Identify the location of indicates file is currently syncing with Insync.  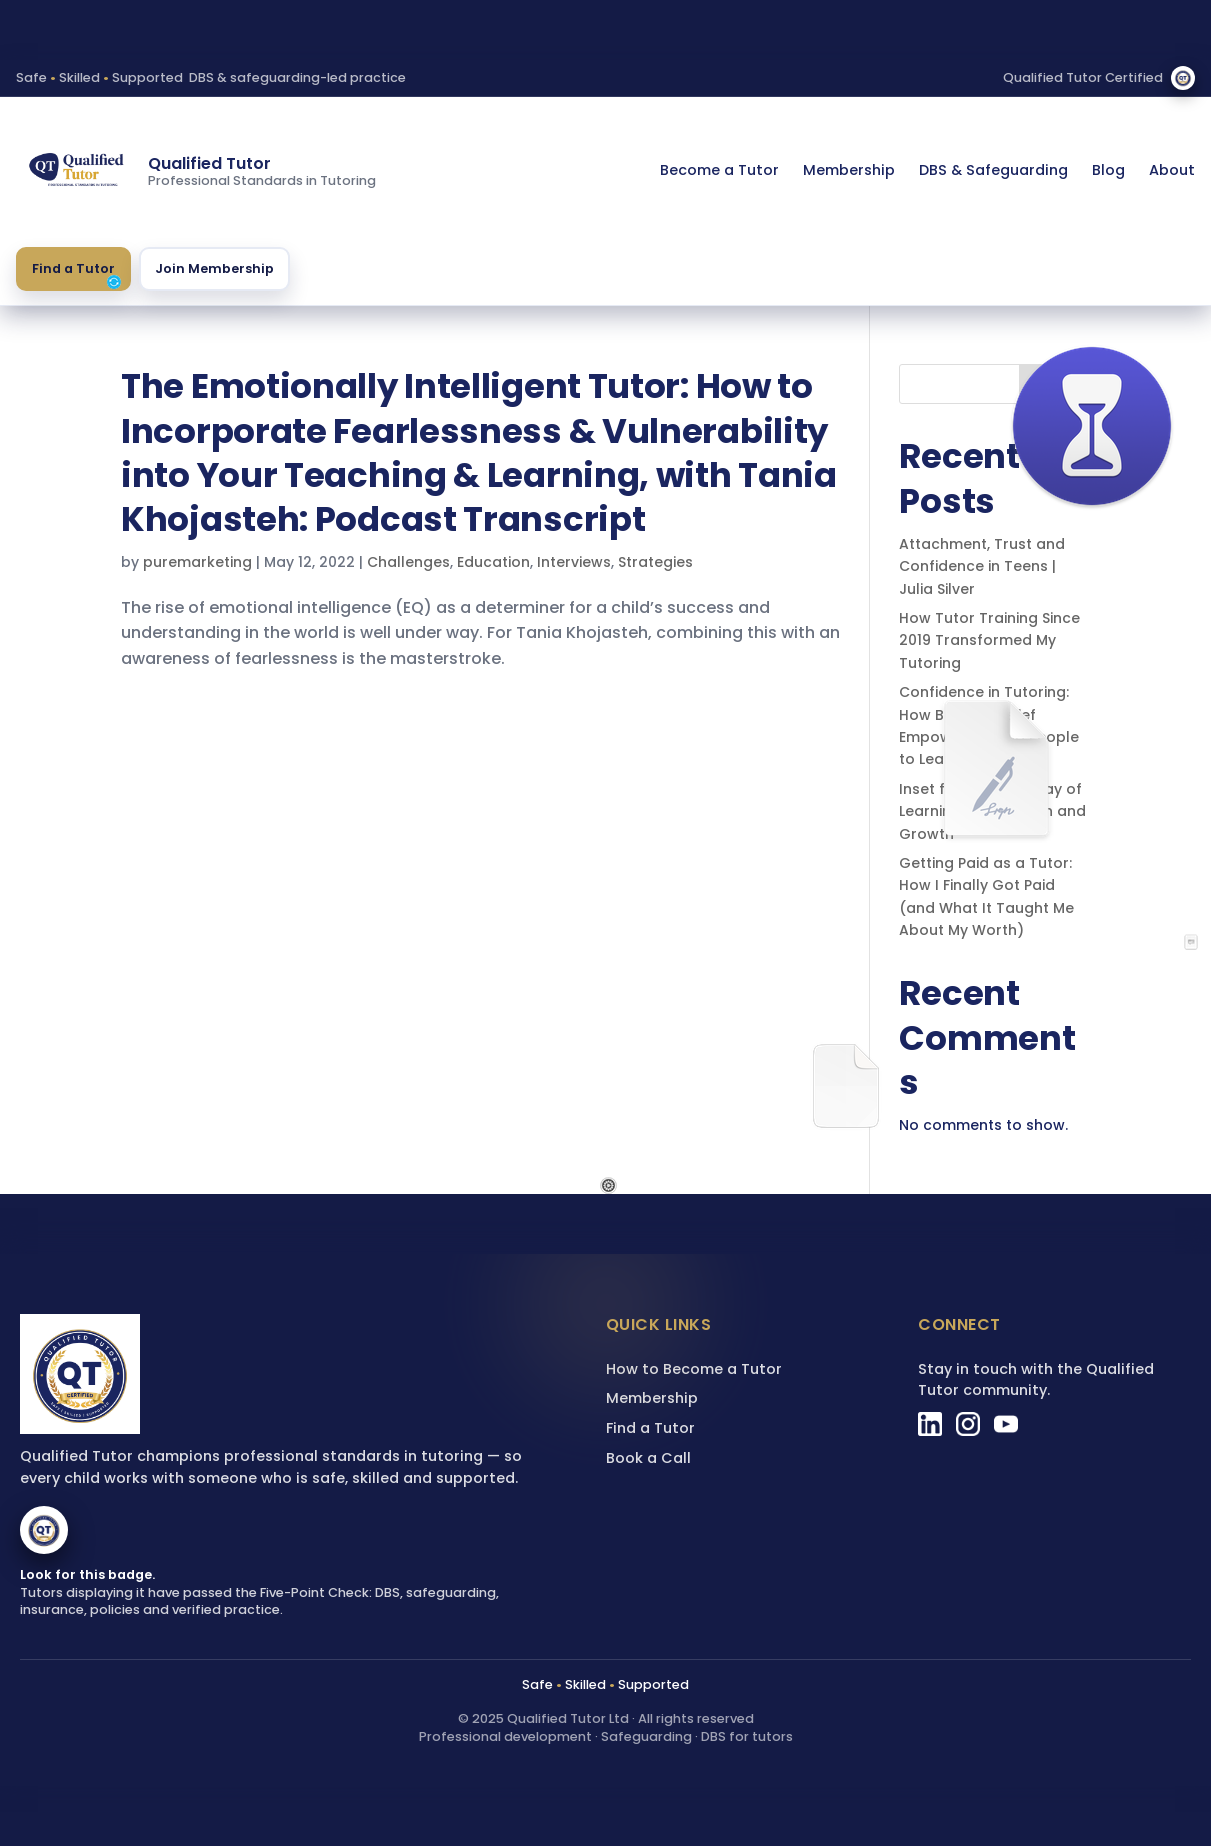
(114, 282).